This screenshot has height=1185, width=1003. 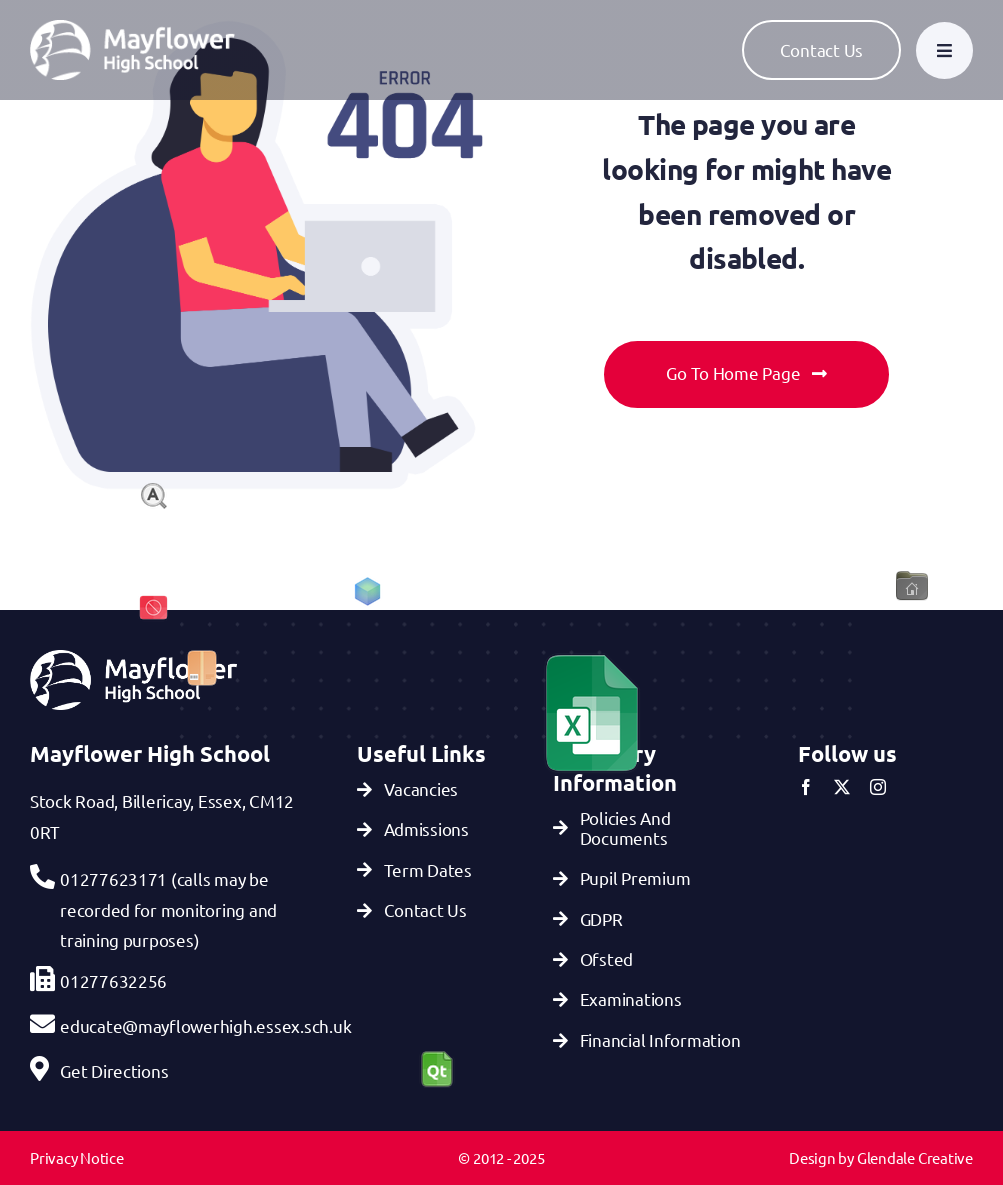 I want to click on open a microsoft excel spreadsheet file, so click(x=592, y=713).